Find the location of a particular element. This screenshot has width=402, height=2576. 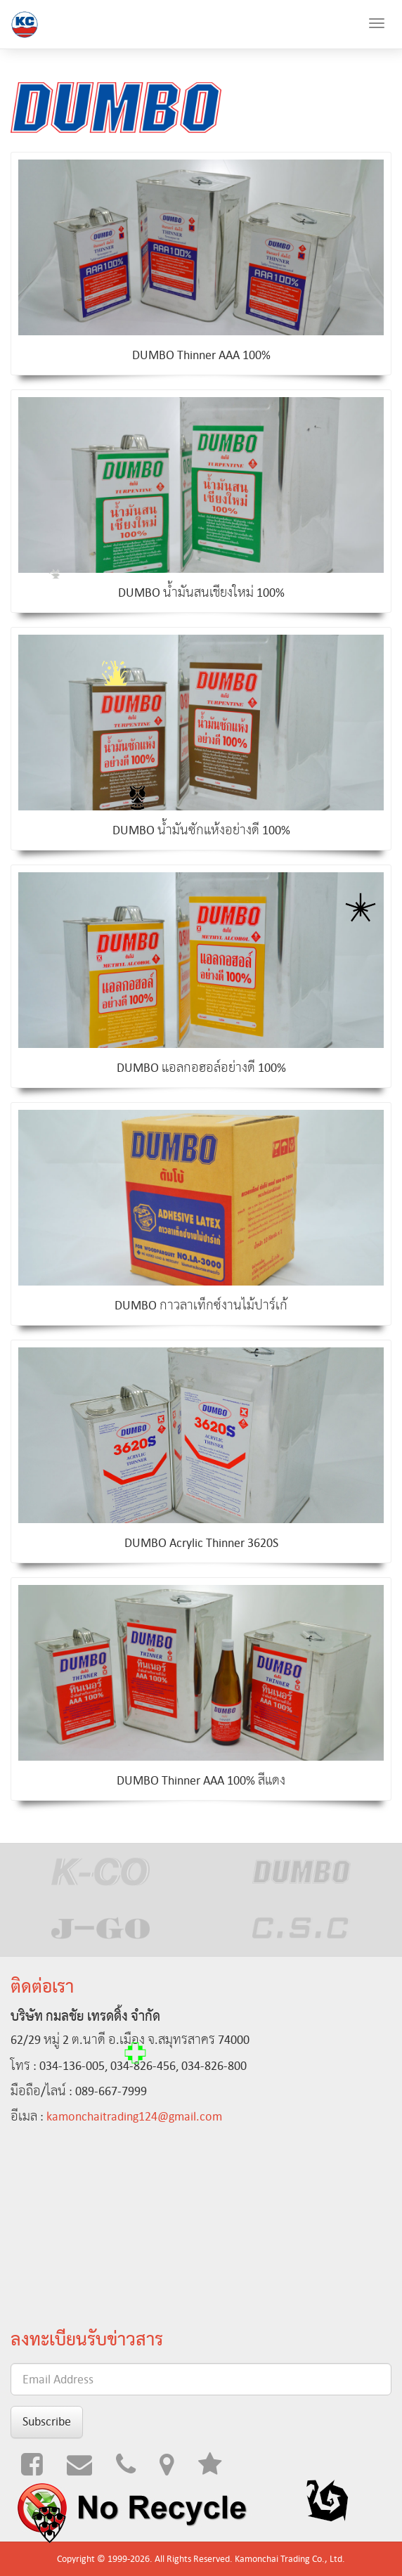

equip leather armor to your character is located at coordinates (137, 797).